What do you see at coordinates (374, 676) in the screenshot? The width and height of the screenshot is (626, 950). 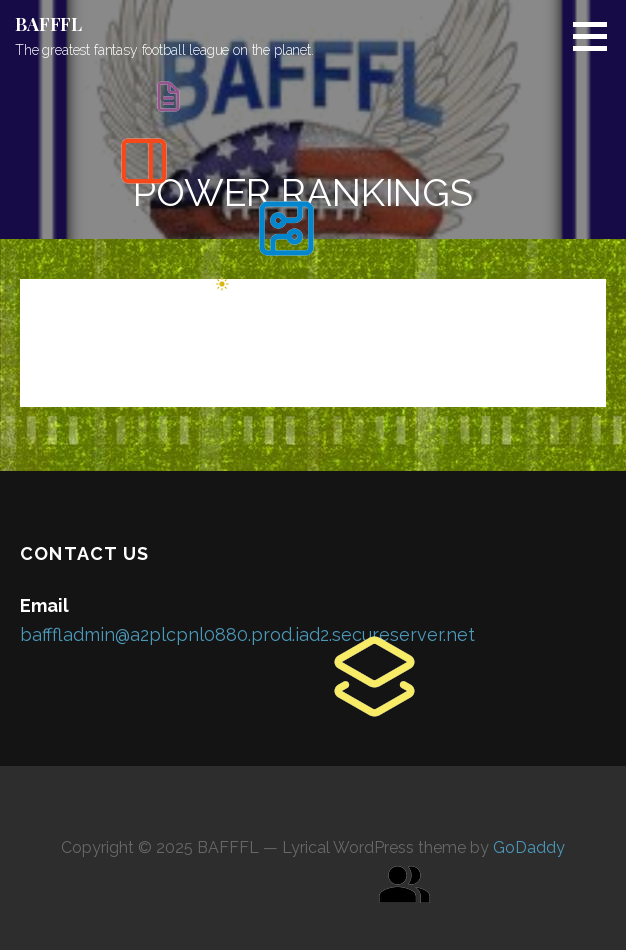 I see `view or manage layers` at bounding box center [374, 676].